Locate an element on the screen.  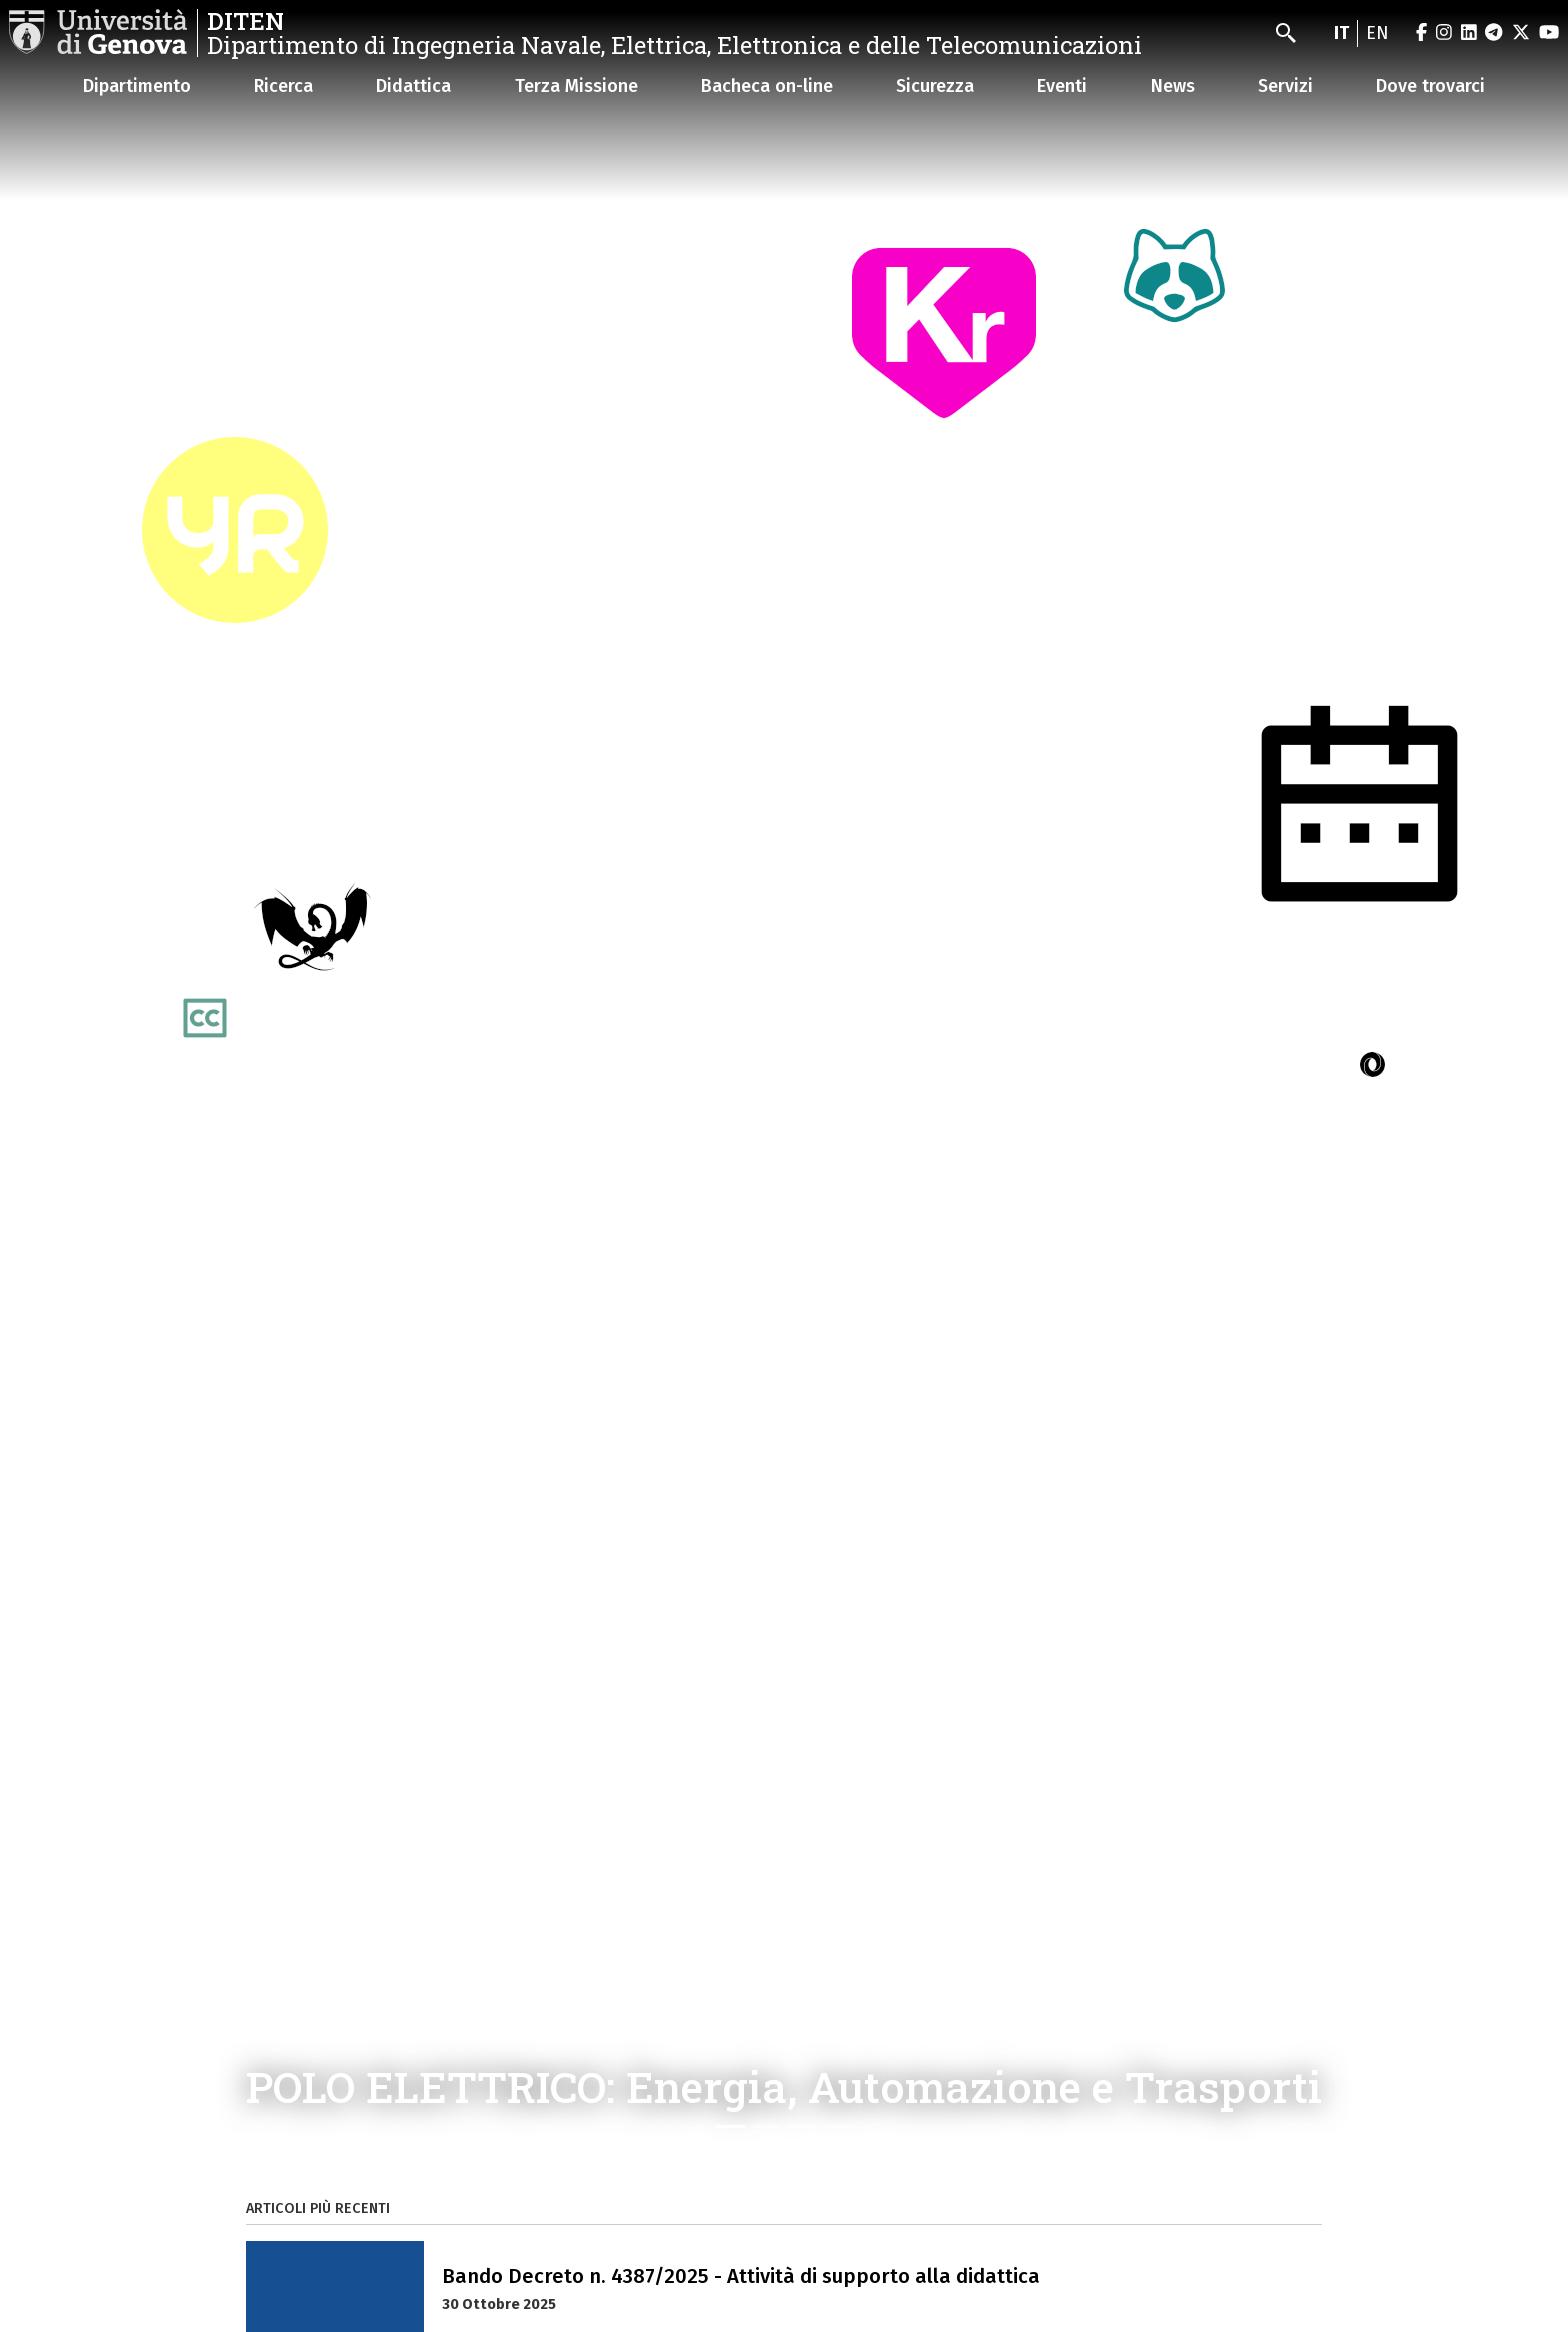
enable closed captions for video content is located at coordinates (205, 1018).